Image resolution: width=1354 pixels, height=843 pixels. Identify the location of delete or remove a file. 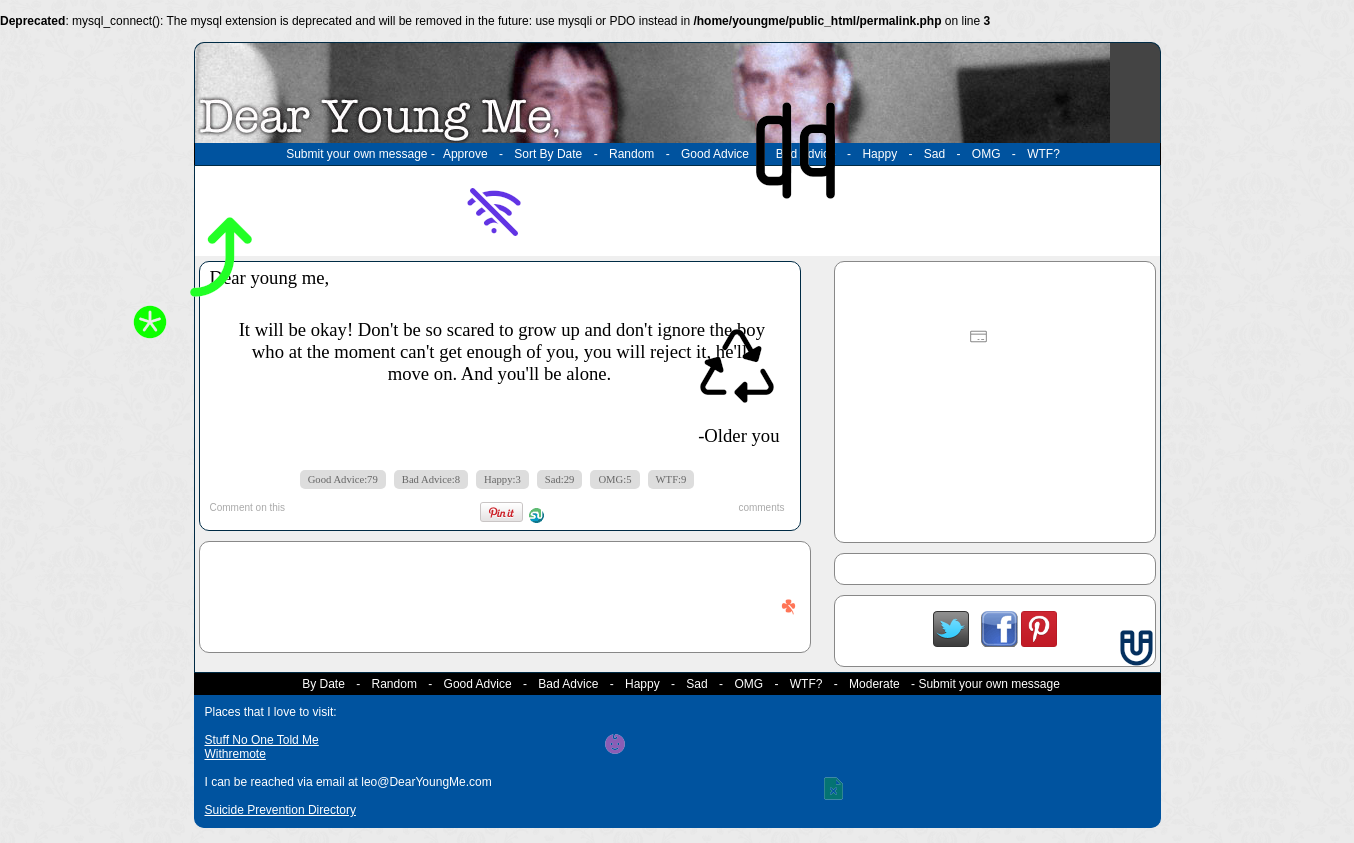
(833, 788).